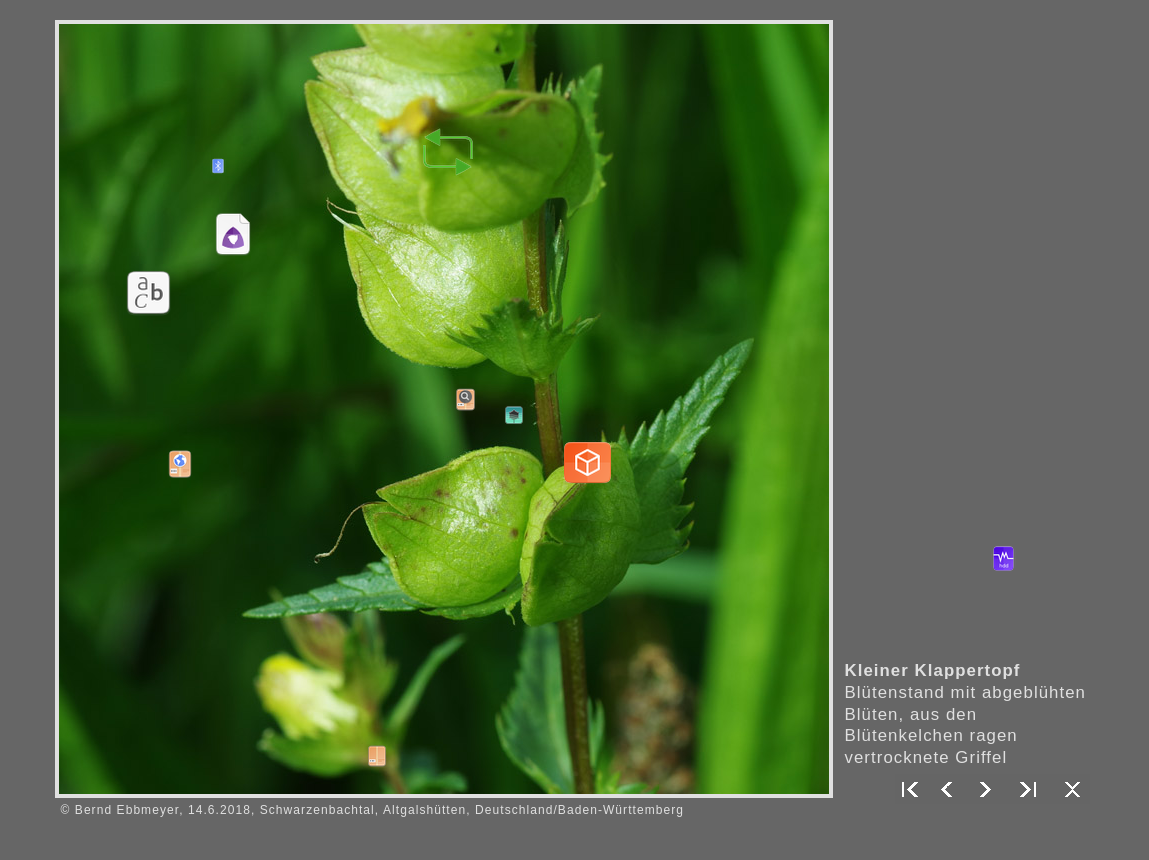  I want to click on open the software installer app, so click(377, 756).